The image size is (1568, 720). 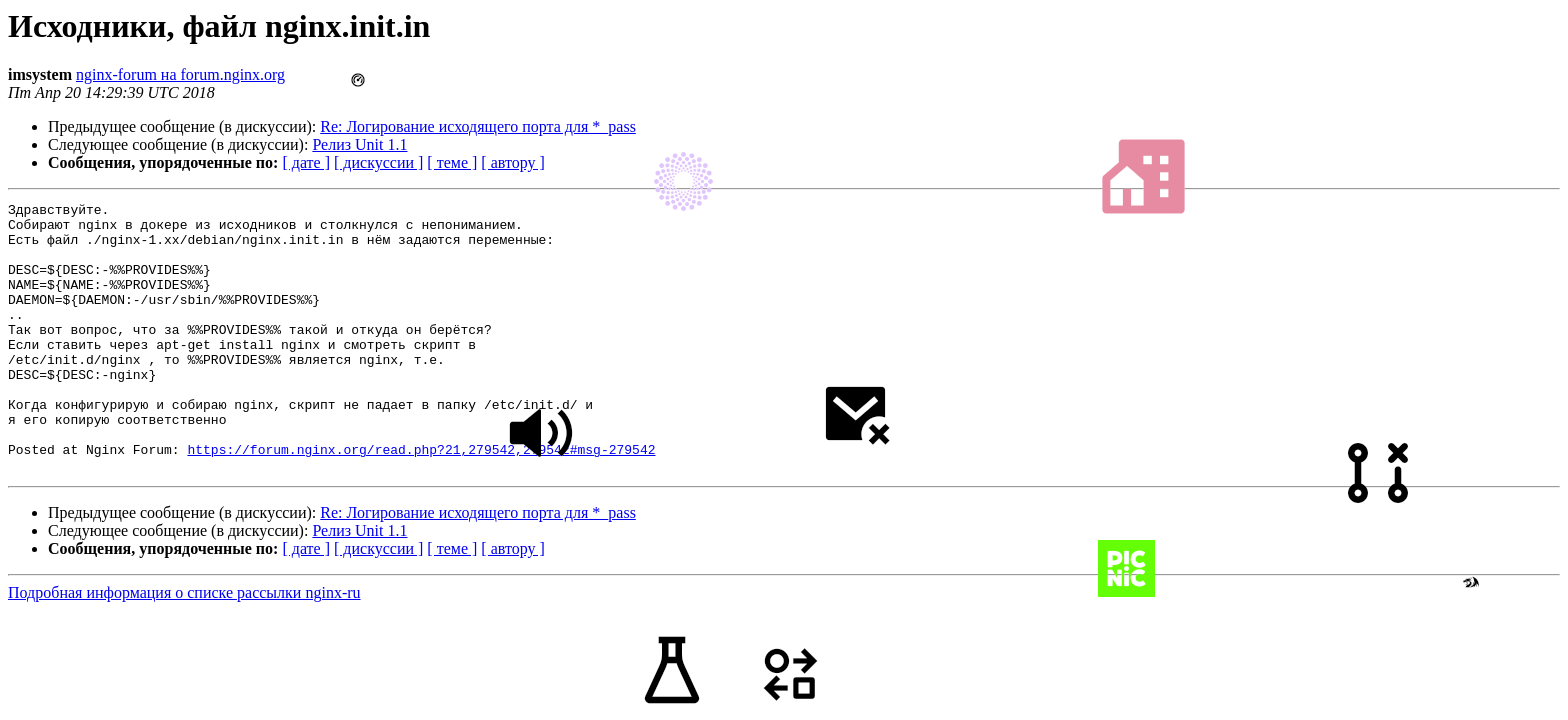 What do you see at coordinates (1126, 568) in the screenshot?
I see `open the Picnic grocery delivery app` at bounding box center [1126, 568].